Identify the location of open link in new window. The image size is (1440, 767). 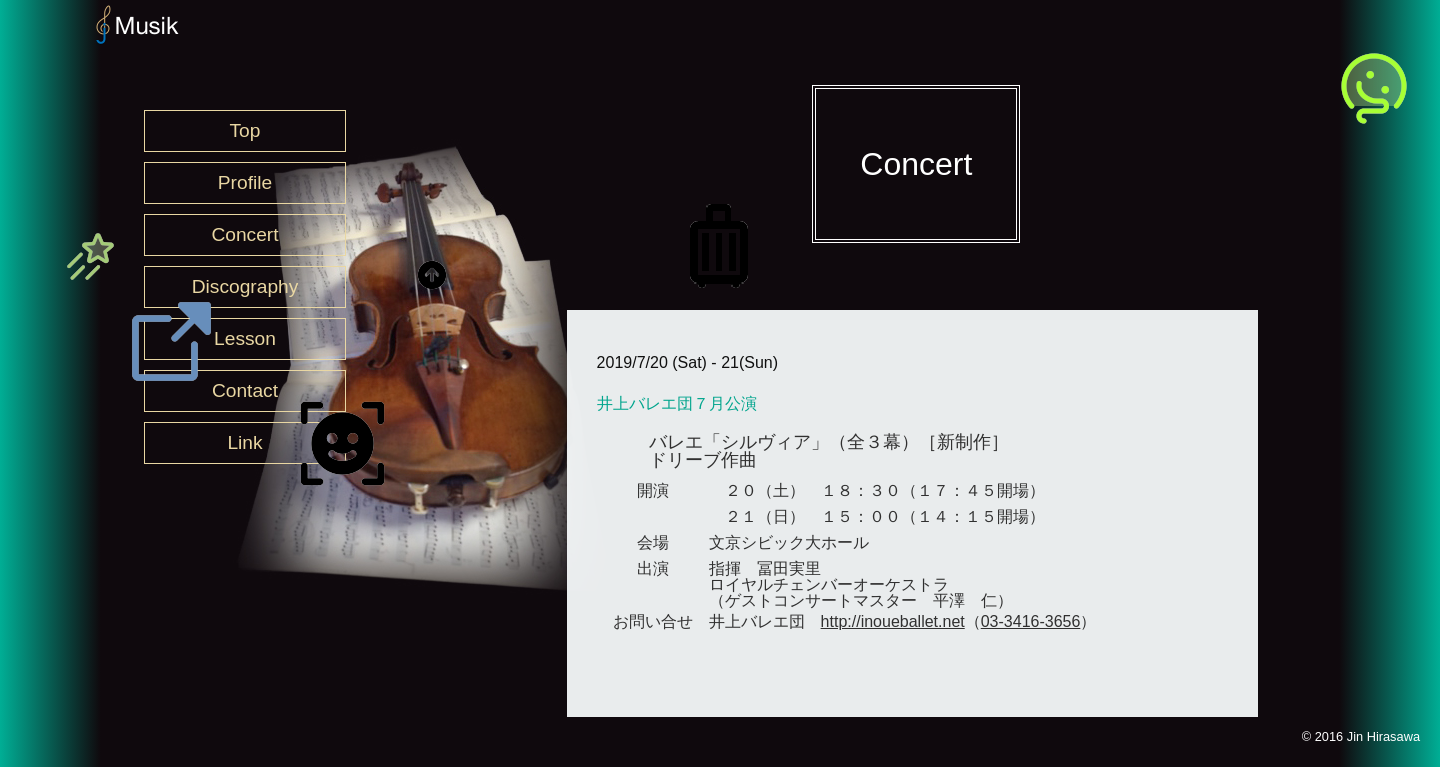
(171, 341).